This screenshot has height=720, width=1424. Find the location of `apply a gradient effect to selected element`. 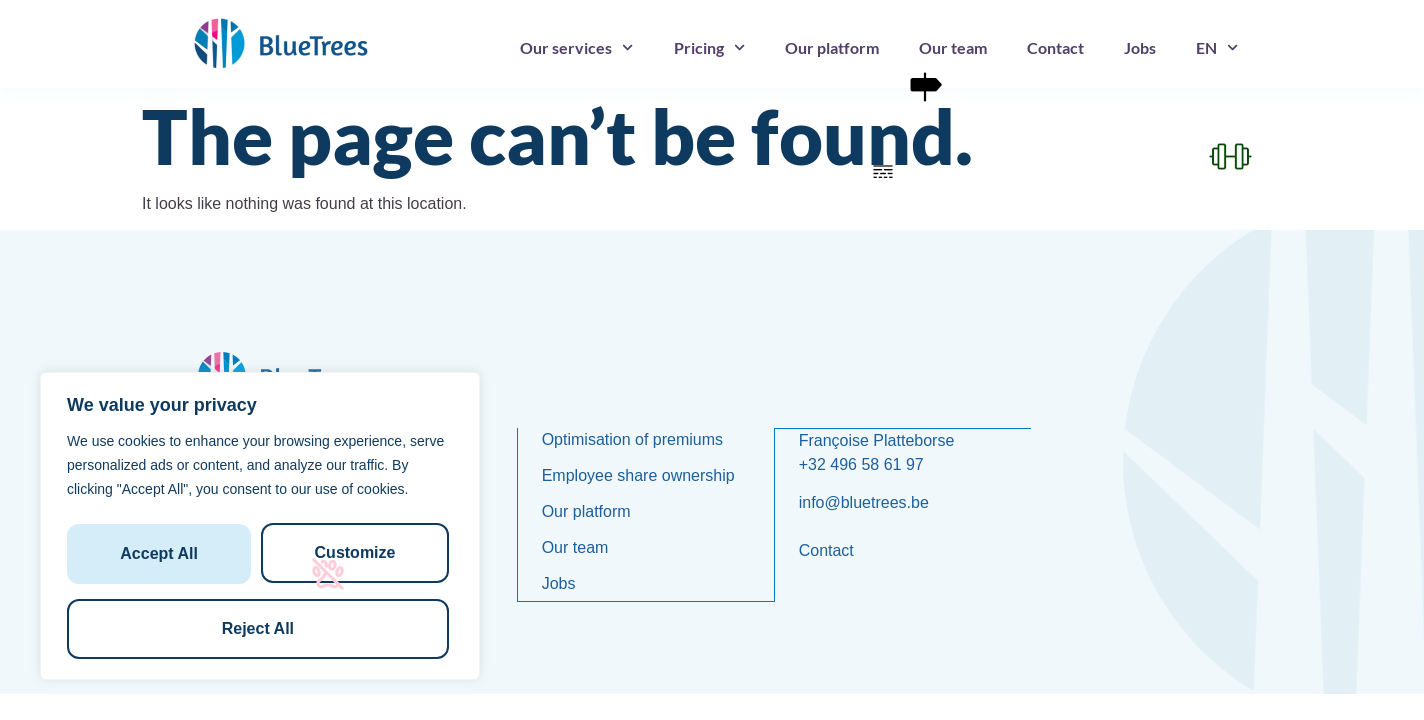

apply a gradient effect to selected element is located at coordinates (883, 172).